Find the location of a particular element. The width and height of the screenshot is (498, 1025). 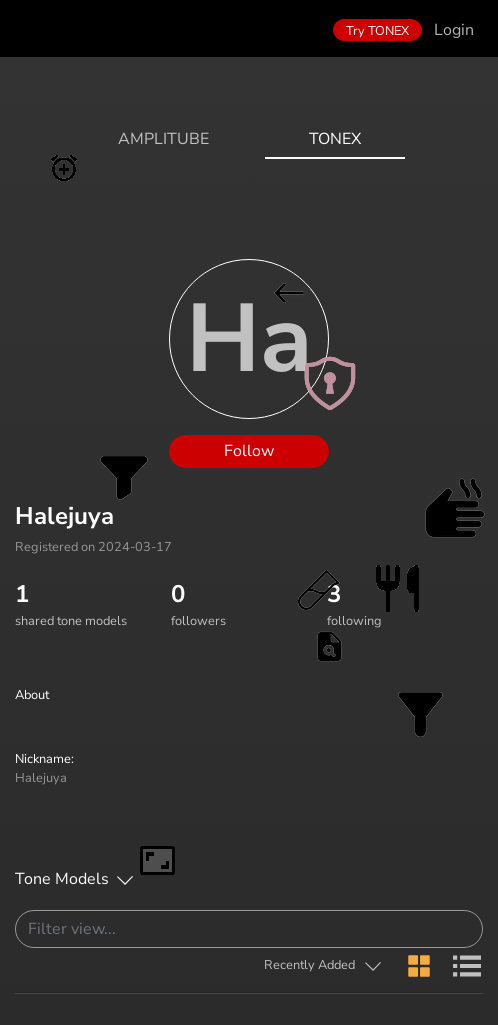

access security or privacy settings is located at coordinates (328, 384).